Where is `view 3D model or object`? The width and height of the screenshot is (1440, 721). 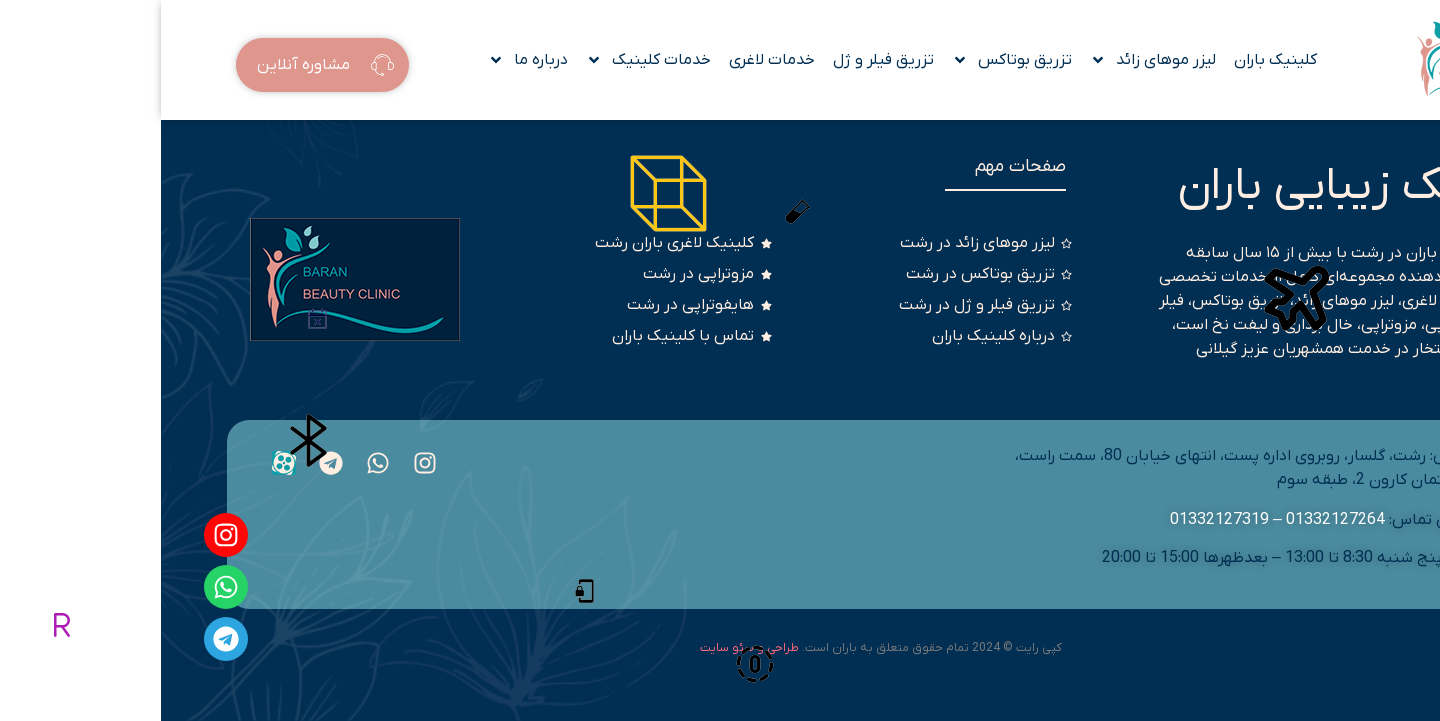
view 3D model or object is located at coordinates (668, 193).